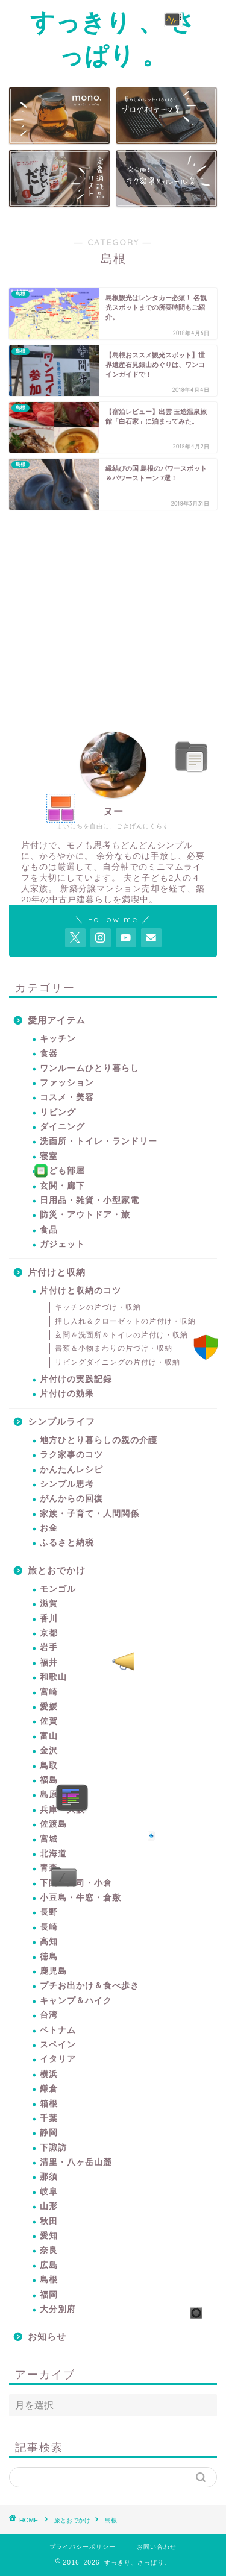 Image resolution: width=226 pixels, height=2576 pixels. What do you see at coordinates (61, 808) in the screenshot?
I see `select all items in the current view` at bounding box center [61, 808].